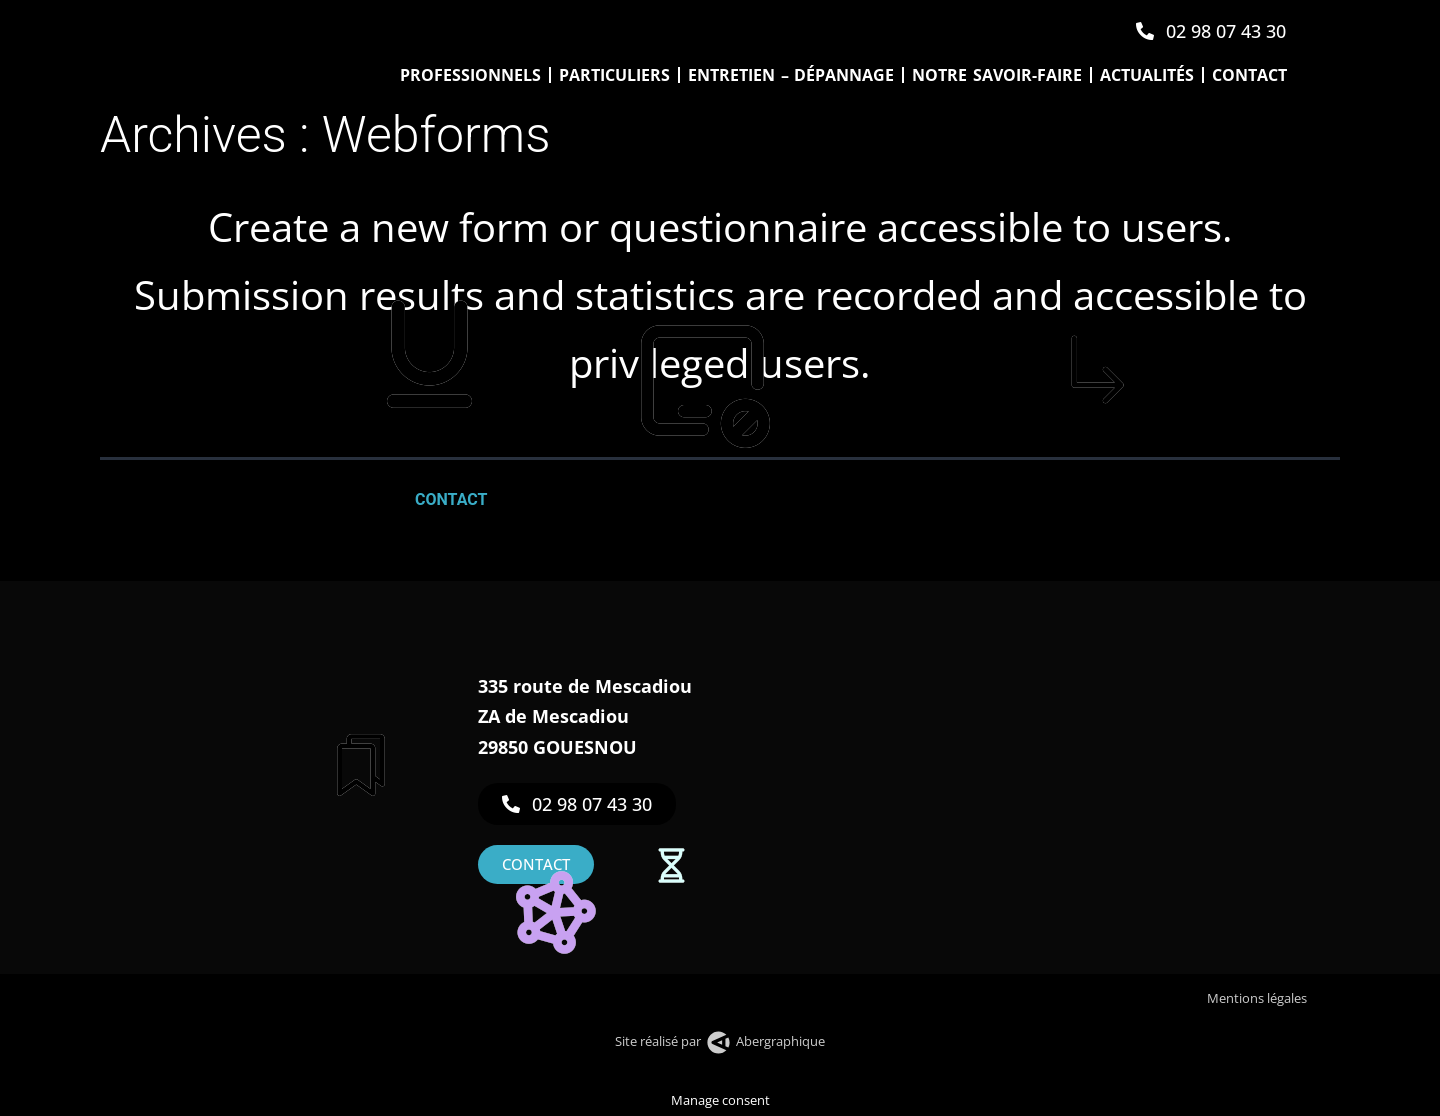  What do you see at coordinates (361, 765) in the screenshot?
I see `view all saved bookmarks` at bounding box center [361, 765].